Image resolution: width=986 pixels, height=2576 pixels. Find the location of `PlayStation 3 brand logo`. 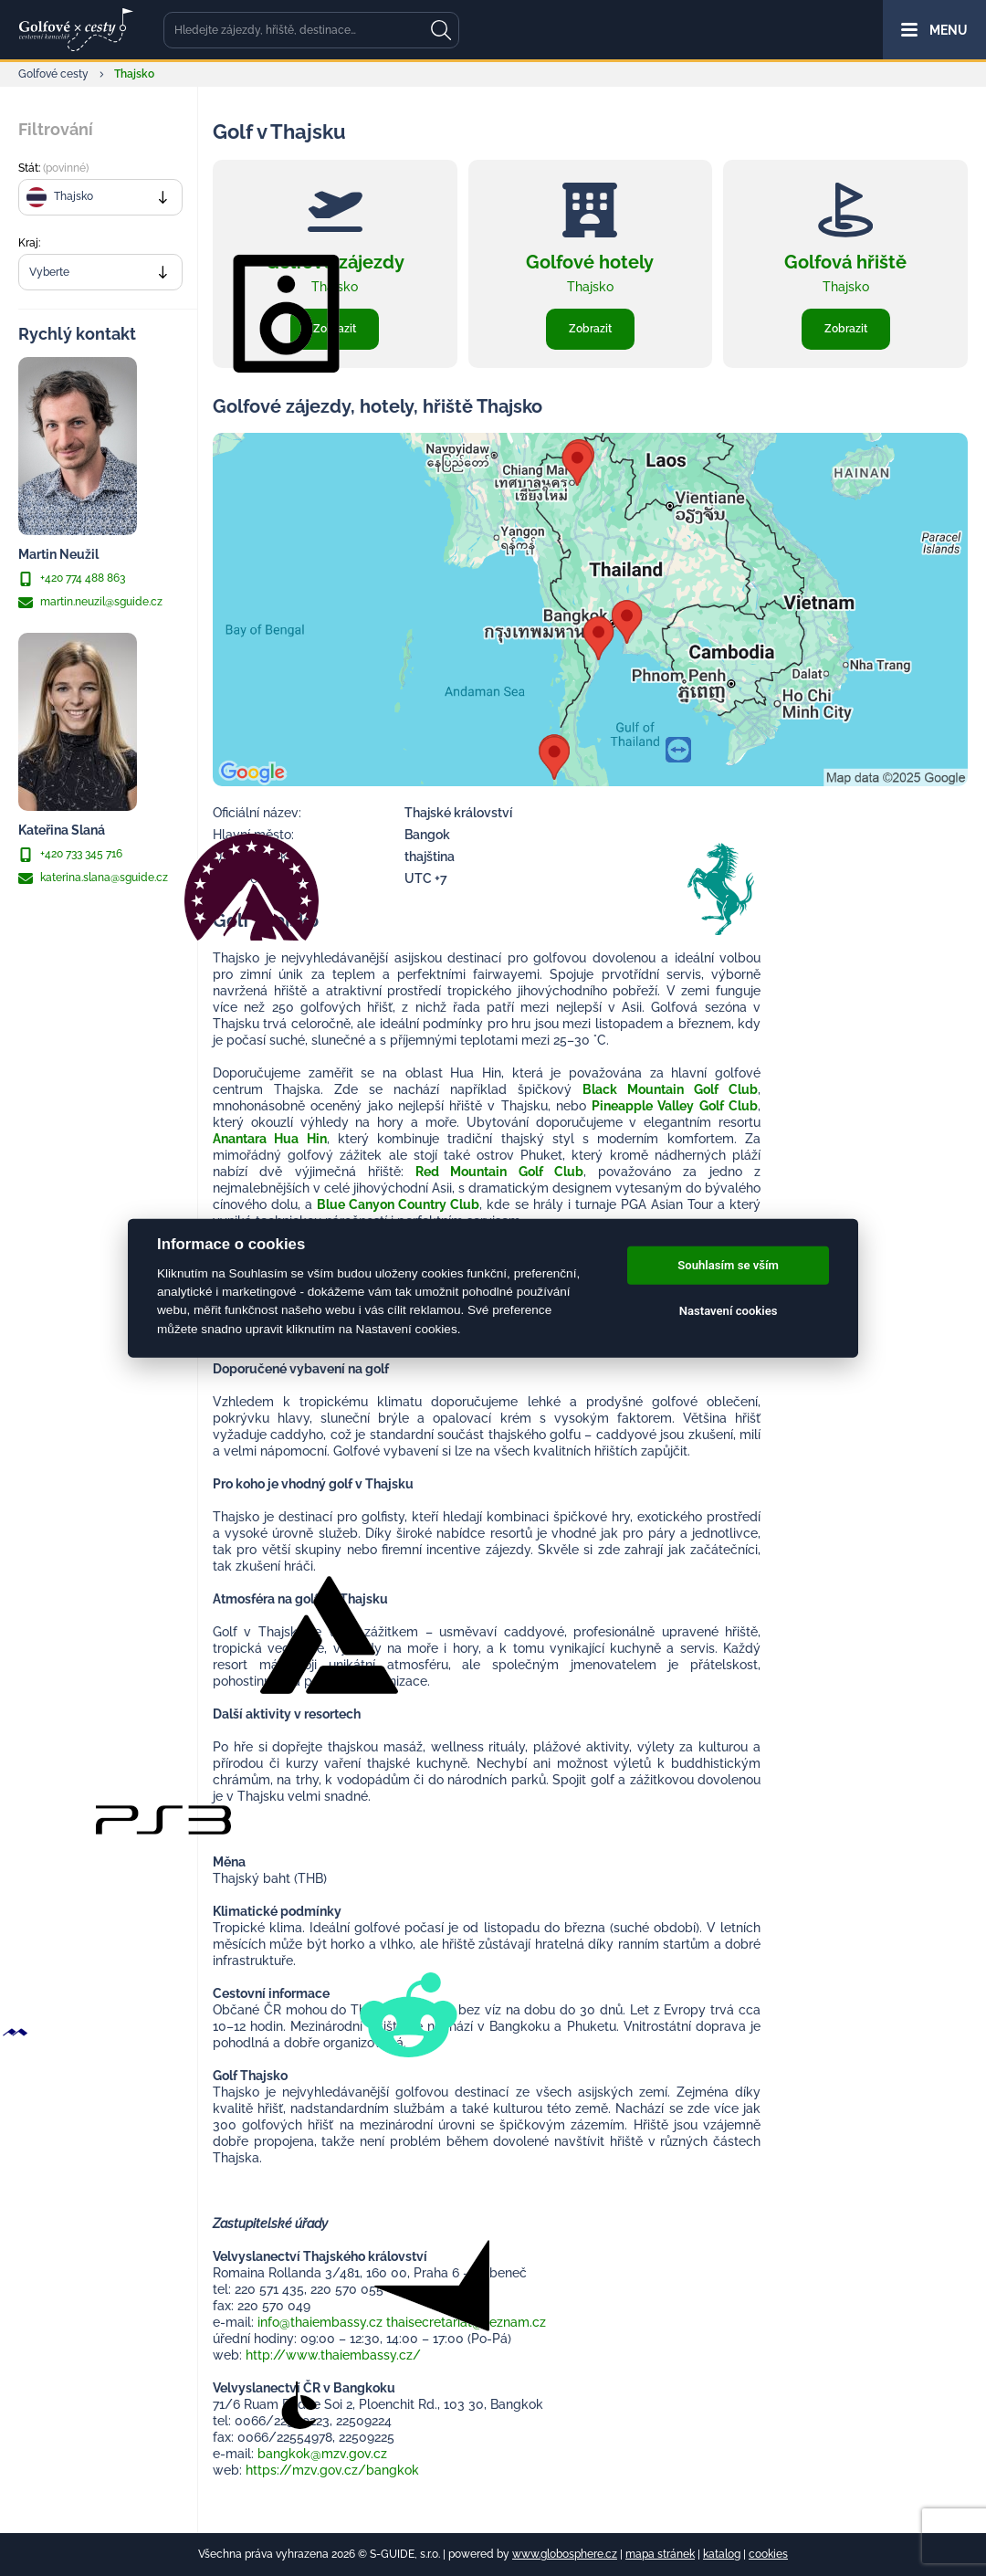

PlayStation 3 brand logo is located at coordinates (163, 1820).